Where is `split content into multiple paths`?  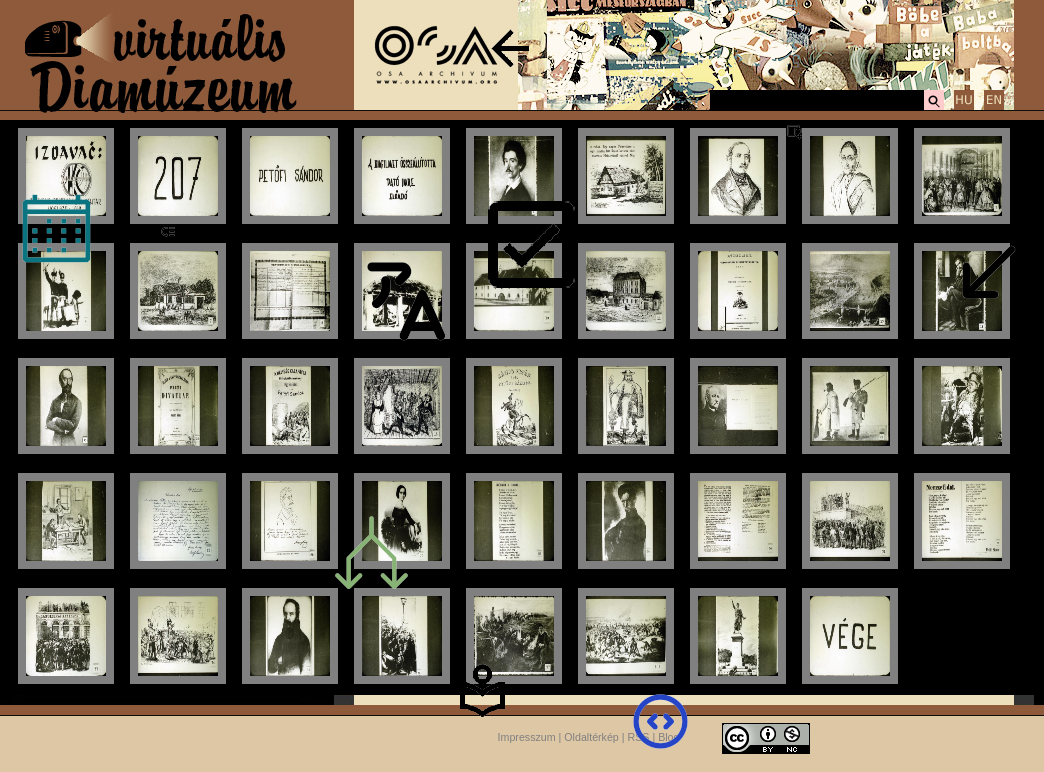 split content into multiple paths is located at coordinates (371, 555).